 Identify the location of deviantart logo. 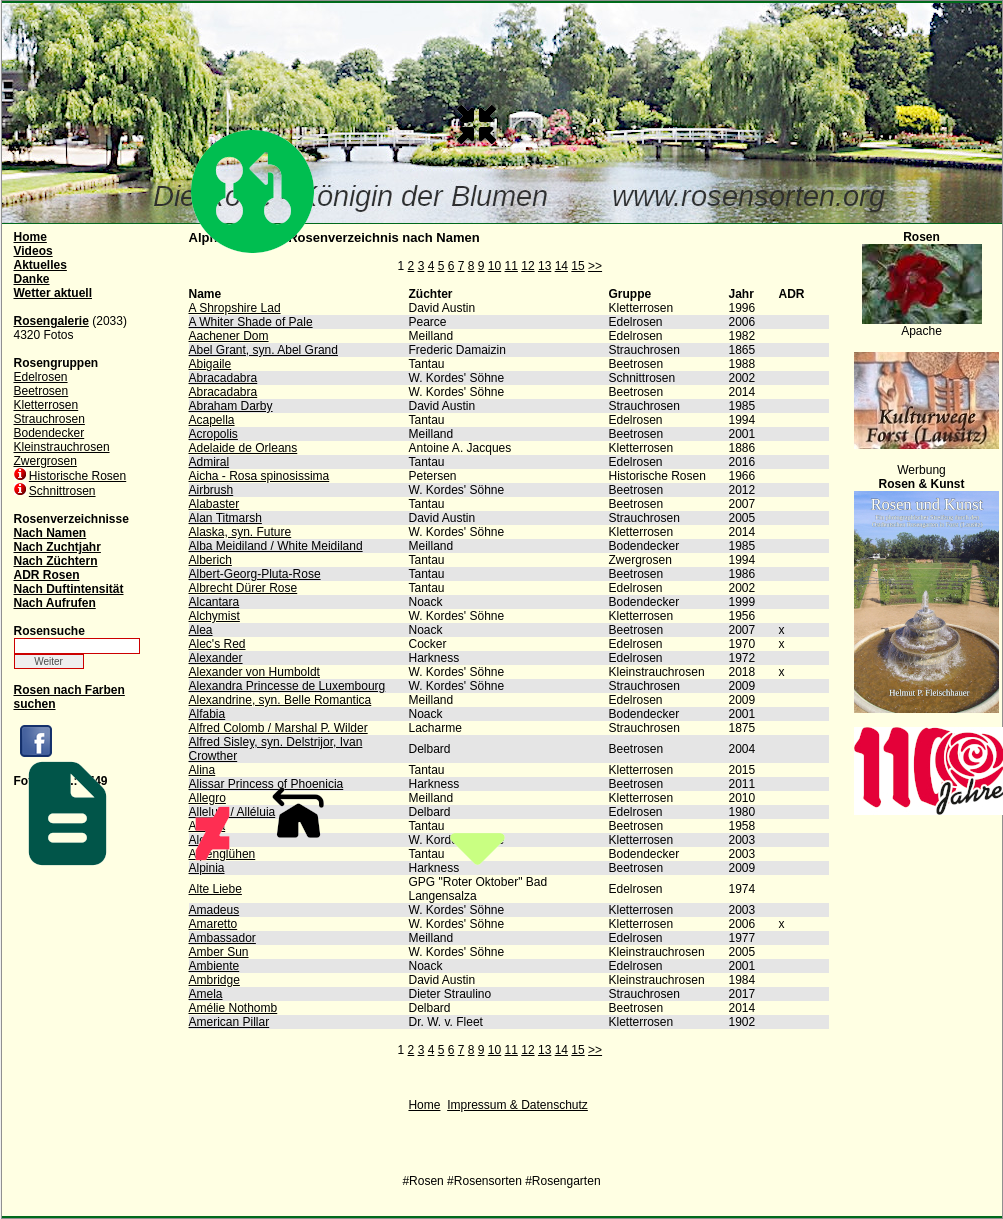
(212, 833).